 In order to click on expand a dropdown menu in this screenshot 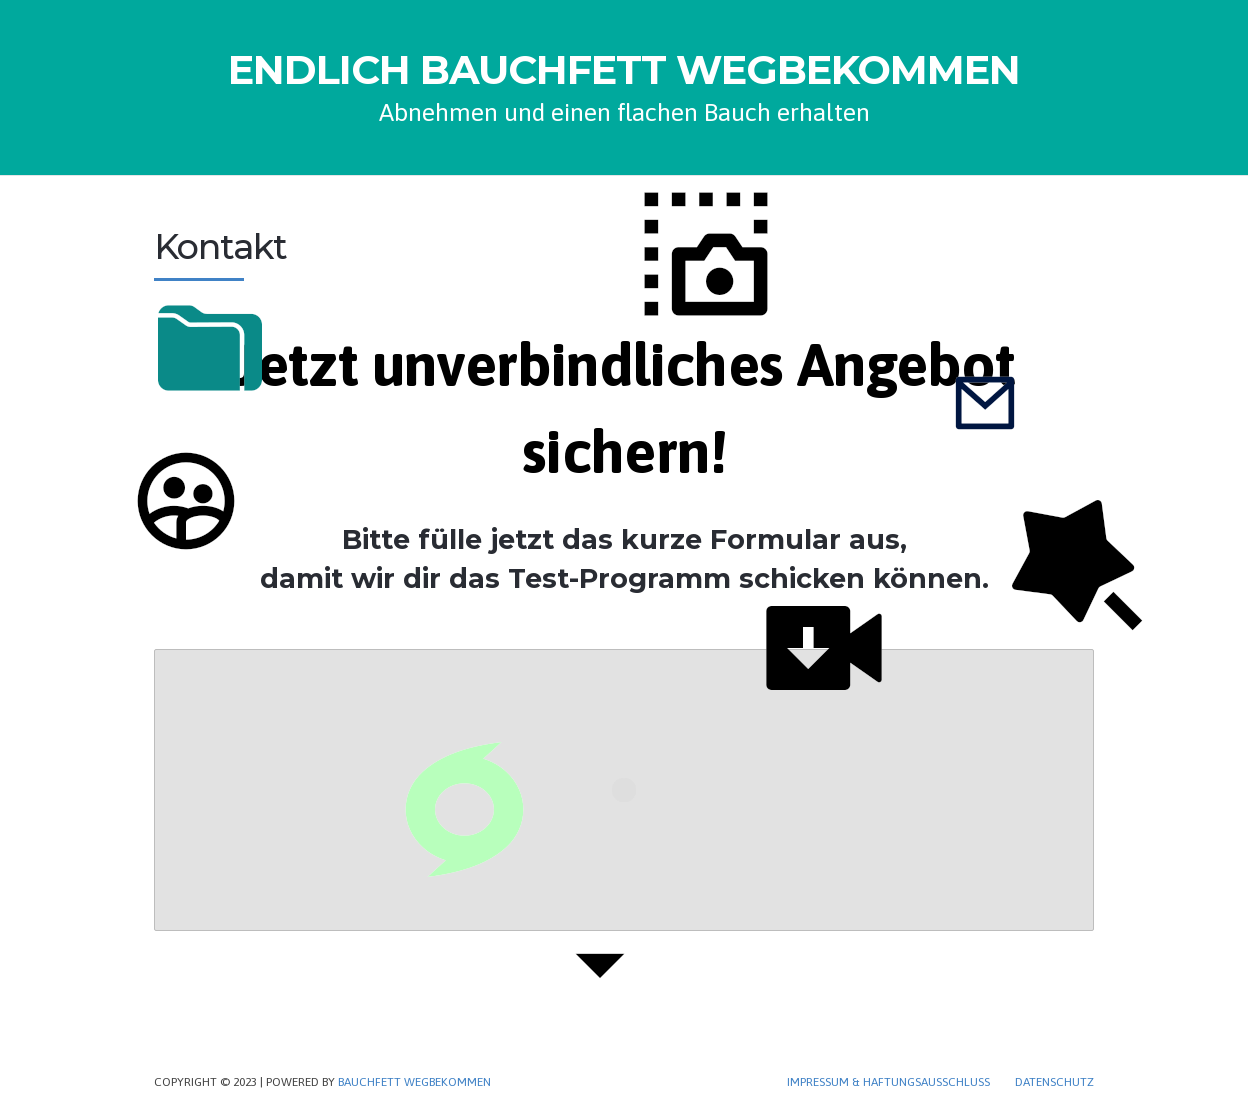, I will do `click(600, 966)`.